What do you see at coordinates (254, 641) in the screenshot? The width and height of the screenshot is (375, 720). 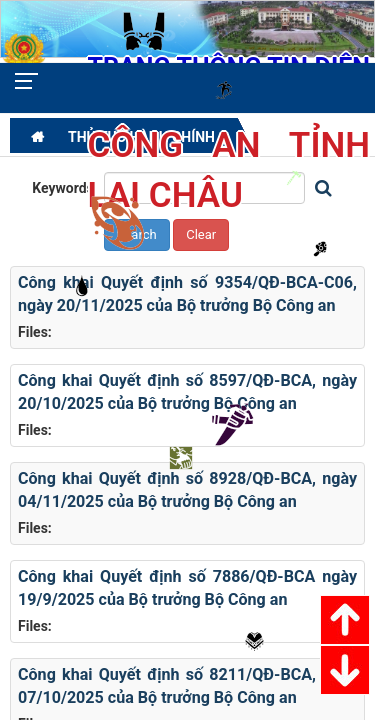 I see `select poncho clothing item` at bounding box center [254, 641].